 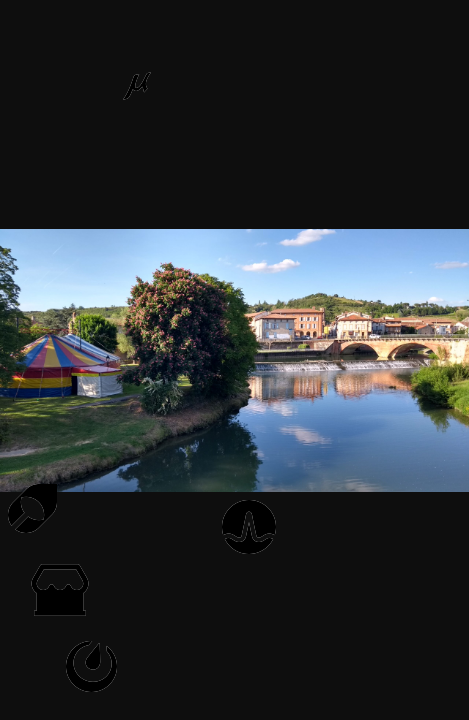 What do you see at coordinates (91, 666) in the screenshot?
I see `open Mattermost messaging app` at bounding box center [91, 666].